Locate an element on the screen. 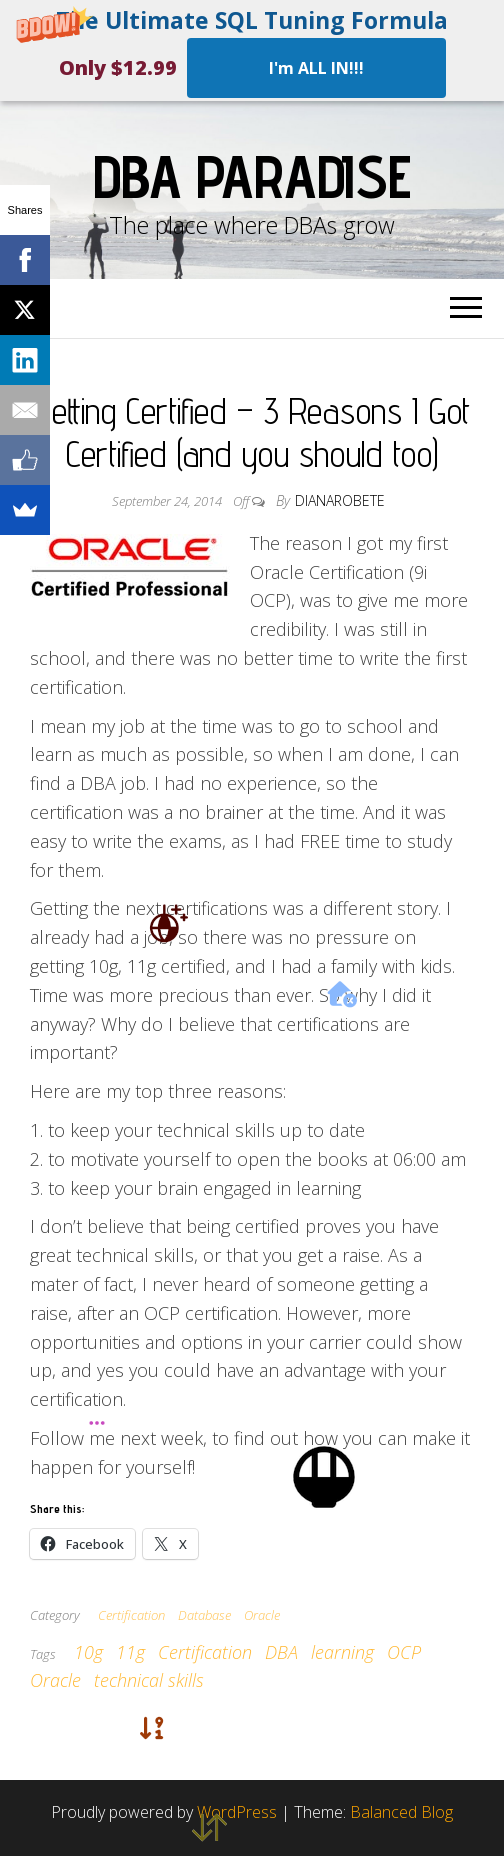  access more options or actions is located at coordinates (97, 1423).